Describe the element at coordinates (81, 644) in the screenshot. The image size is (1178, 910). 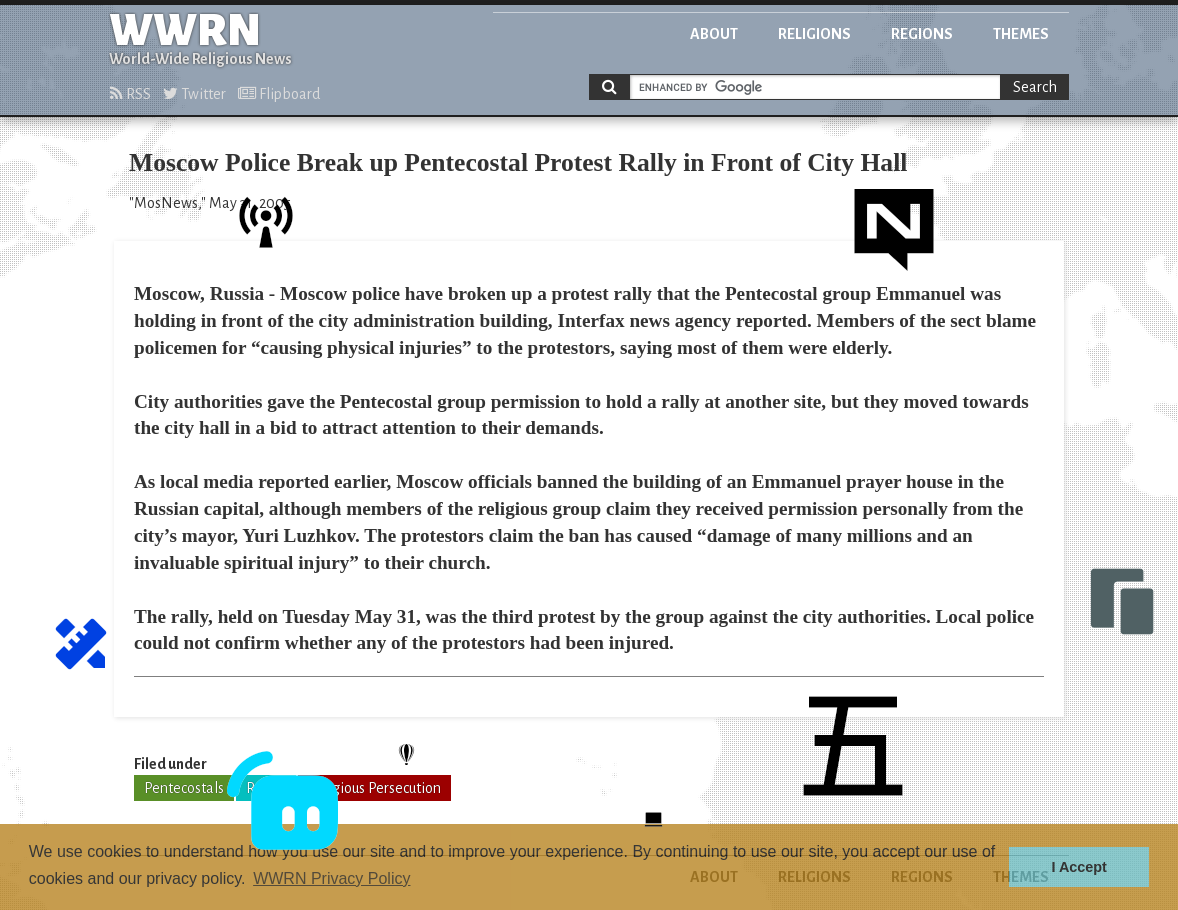
I see `access design tools` at that location.